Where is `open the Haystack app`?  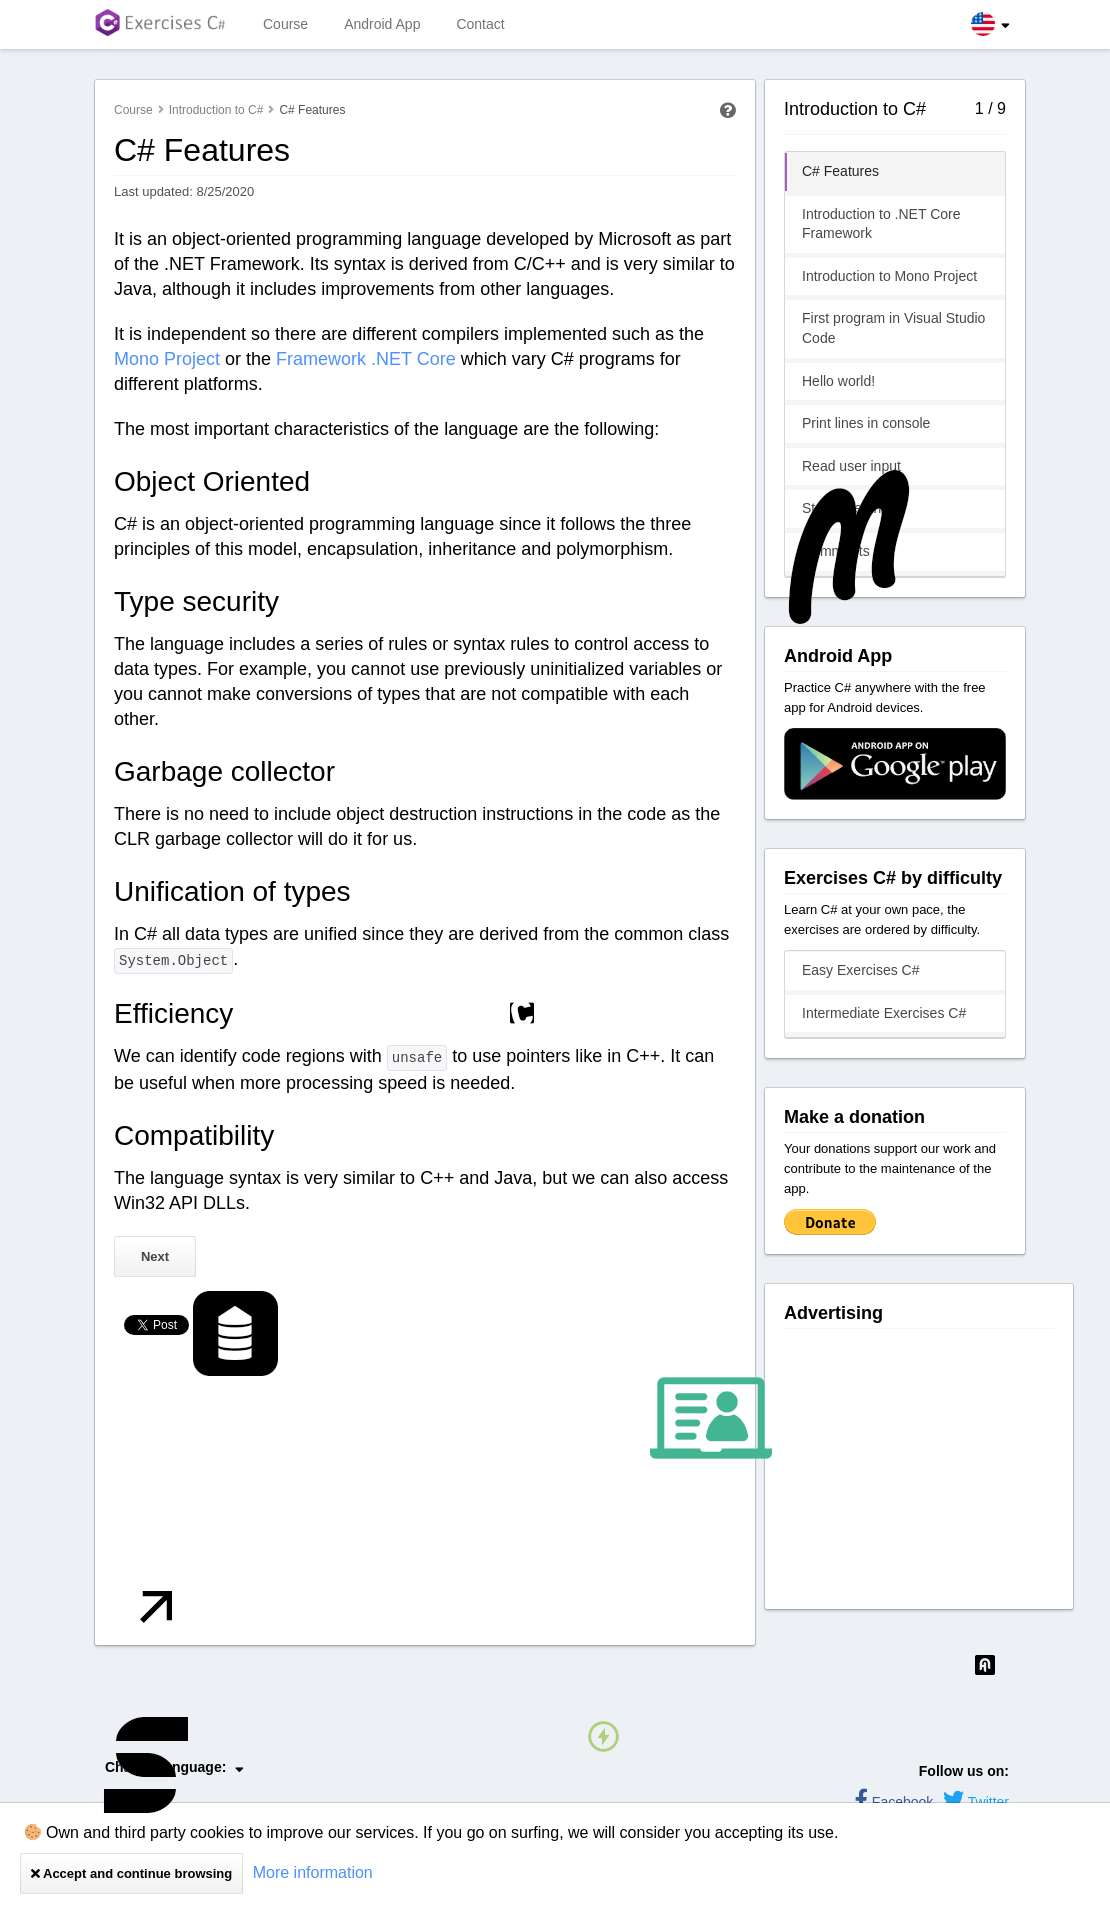 open the Haystack app is located at coordinates (985, 1665).